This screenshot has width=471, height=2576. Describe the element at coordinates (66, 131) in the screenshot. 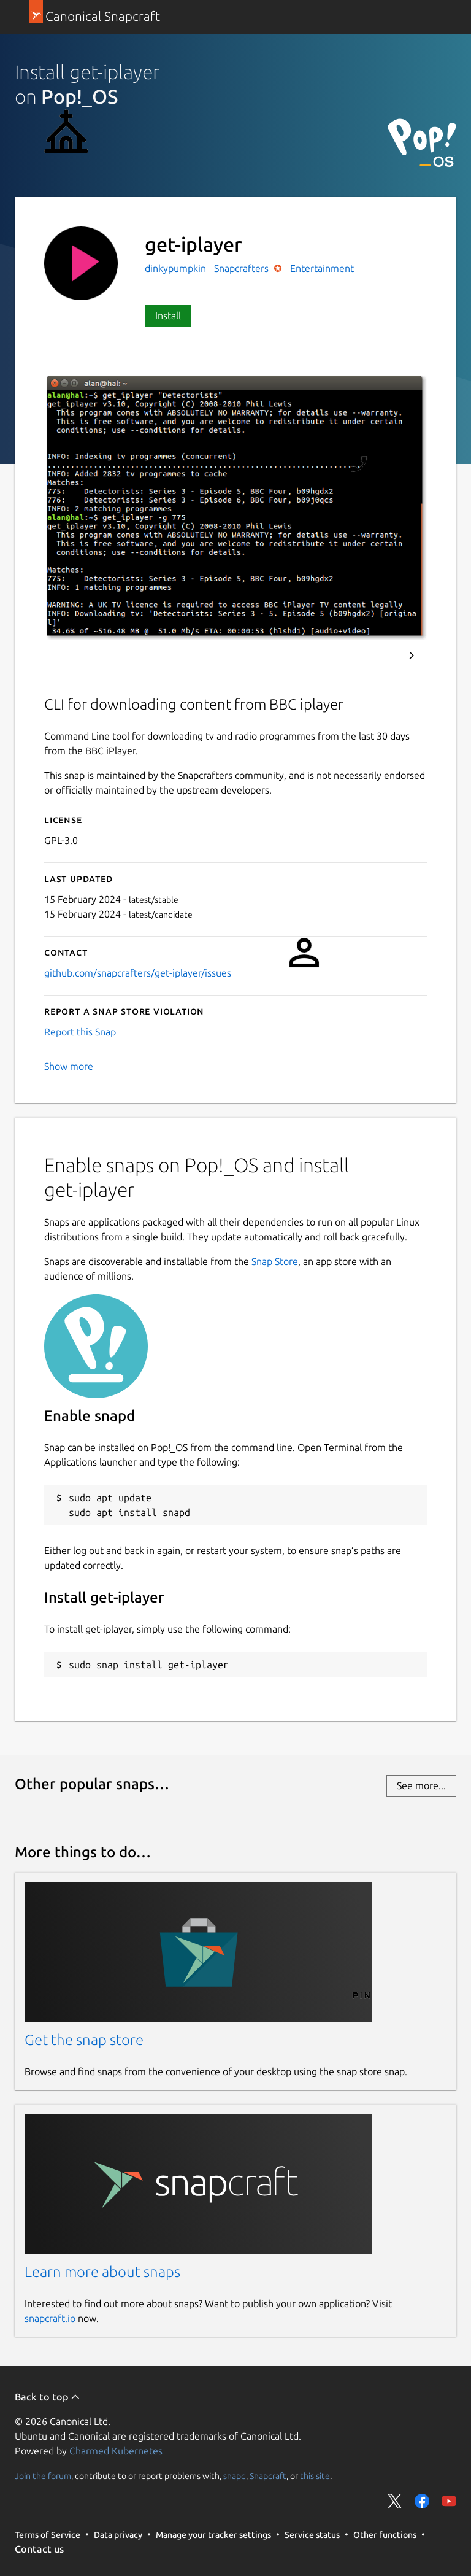

I see `view nearby churches or places of worship` at that location.